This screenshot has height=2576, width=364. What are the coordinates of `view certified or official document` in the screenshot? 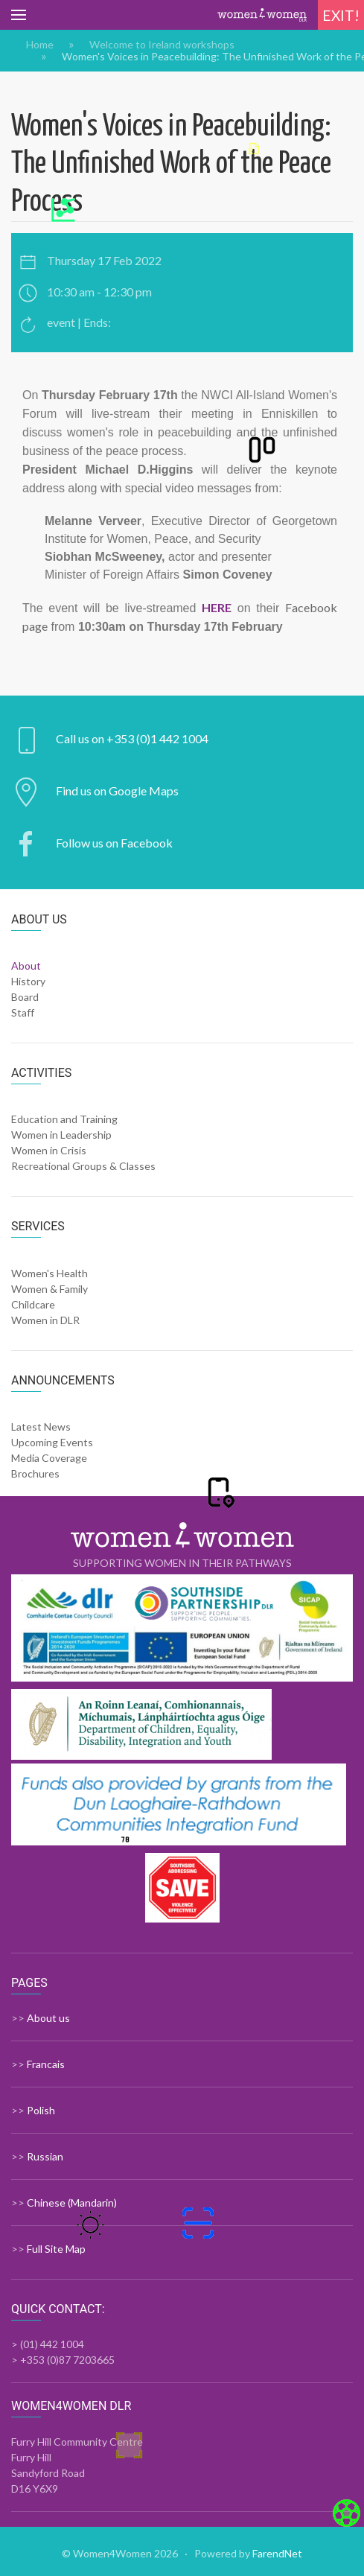 It's located at (254, 148).